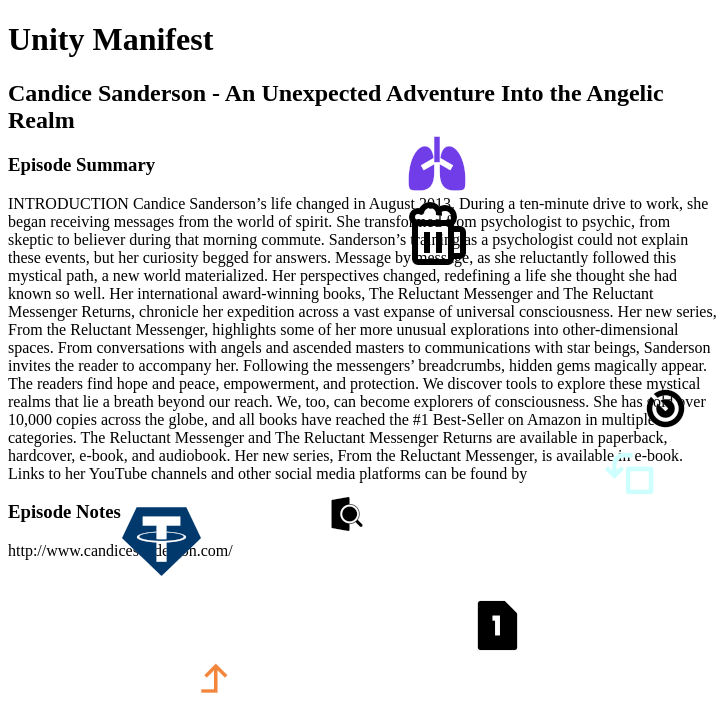 This screenshot has width=726, height=720. I want to click on scan a QR code or barcode, so click(665, 408).